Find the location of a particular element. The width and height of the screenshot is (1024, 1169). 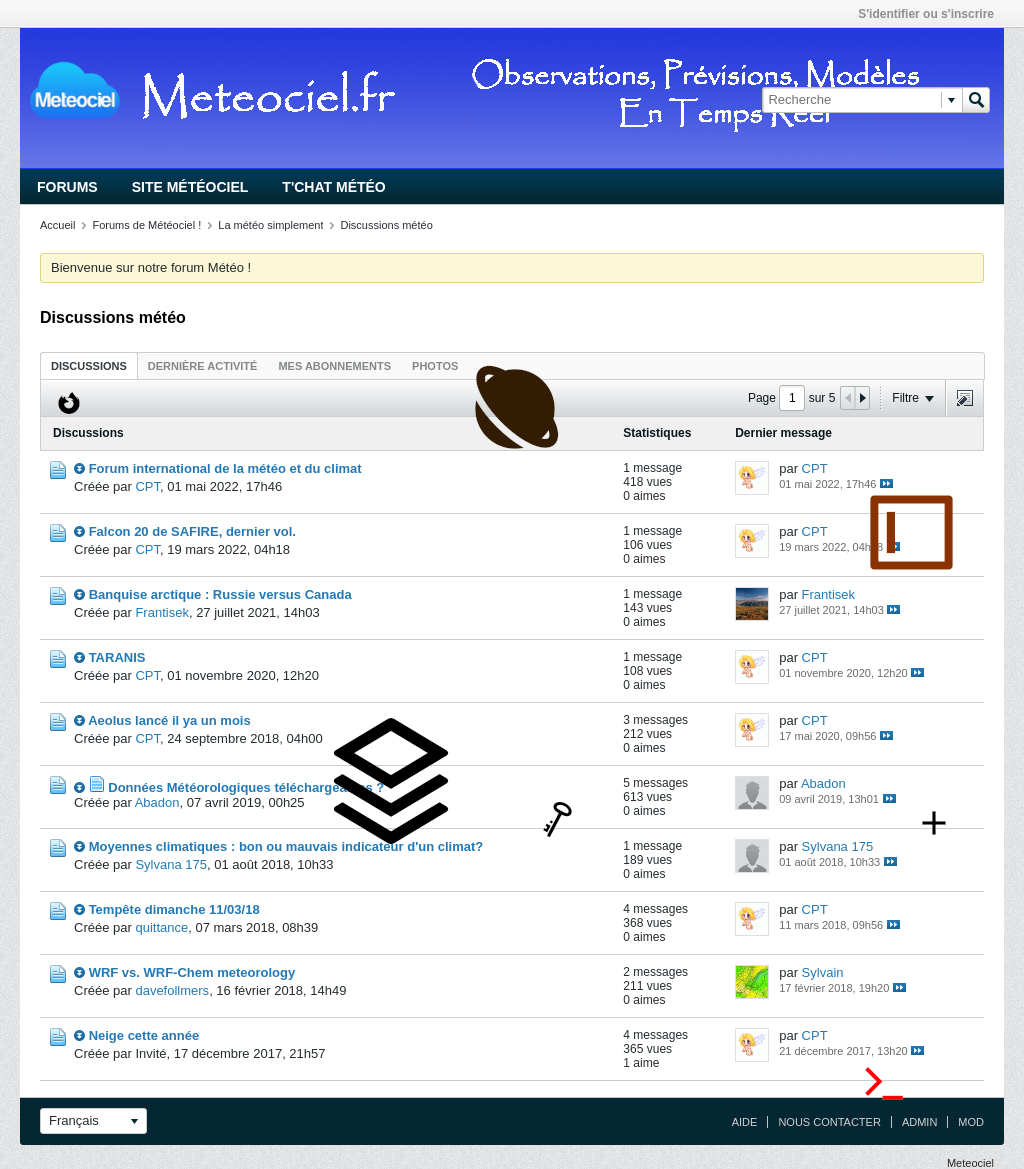

explore global or worldwide content is located at coordinates (515, 409).